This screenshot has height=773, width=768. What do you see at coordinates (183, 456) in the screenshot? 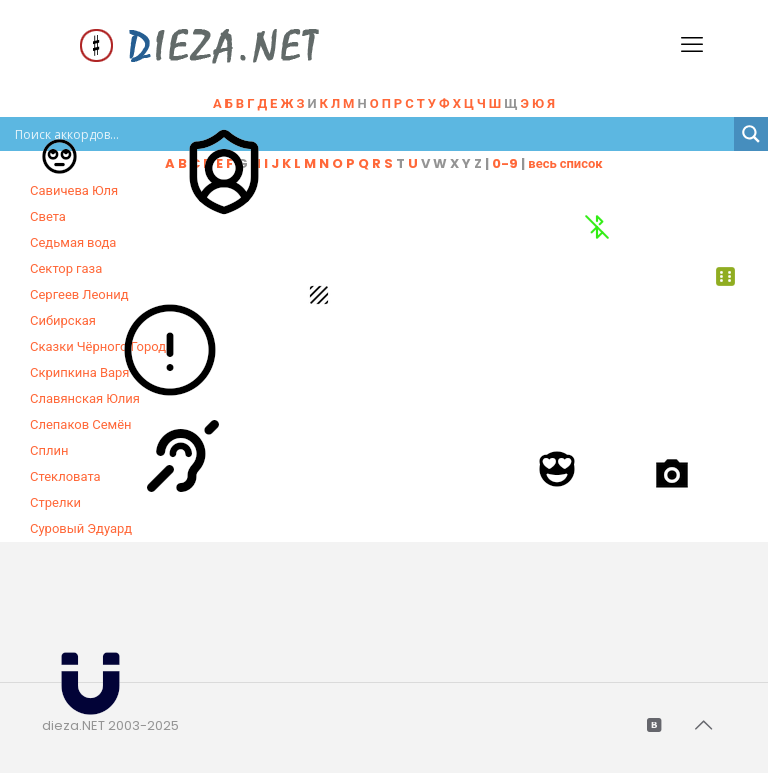
I see `indicates hearing impairment or deaf accessibility` at bounding box center [183, 456].